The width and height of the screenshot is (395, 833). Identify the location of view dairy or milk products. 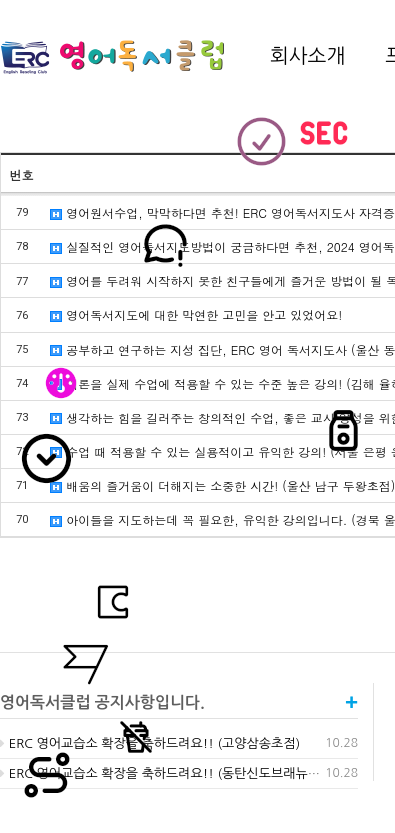
(343, 430).